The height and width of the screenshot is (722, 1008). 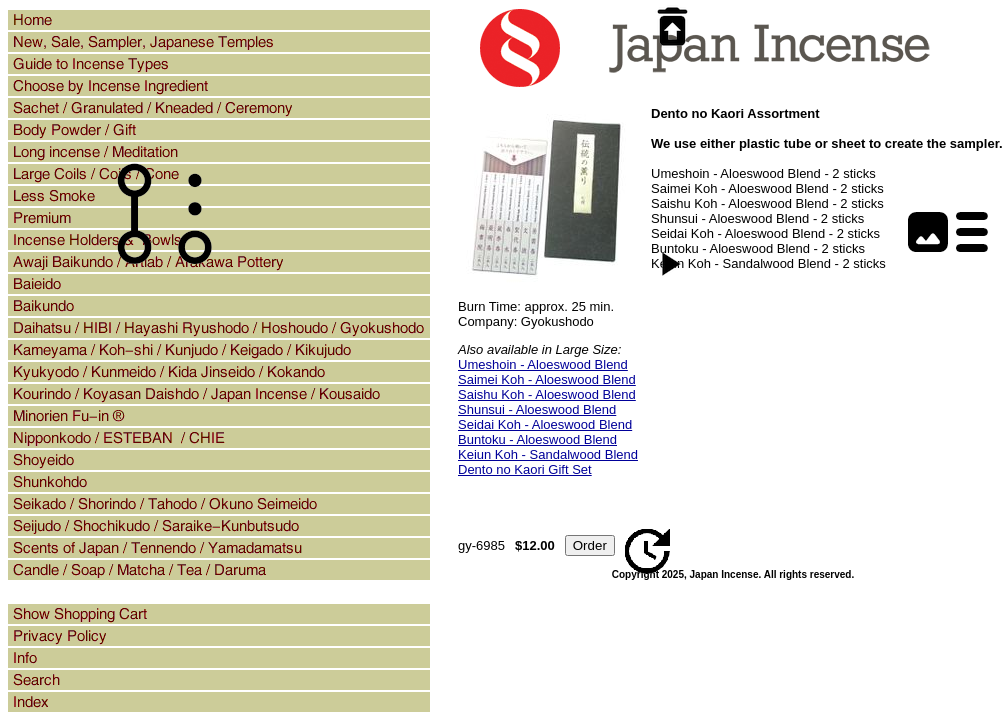 I want to click on start media playback, so click(x=669, y=264).